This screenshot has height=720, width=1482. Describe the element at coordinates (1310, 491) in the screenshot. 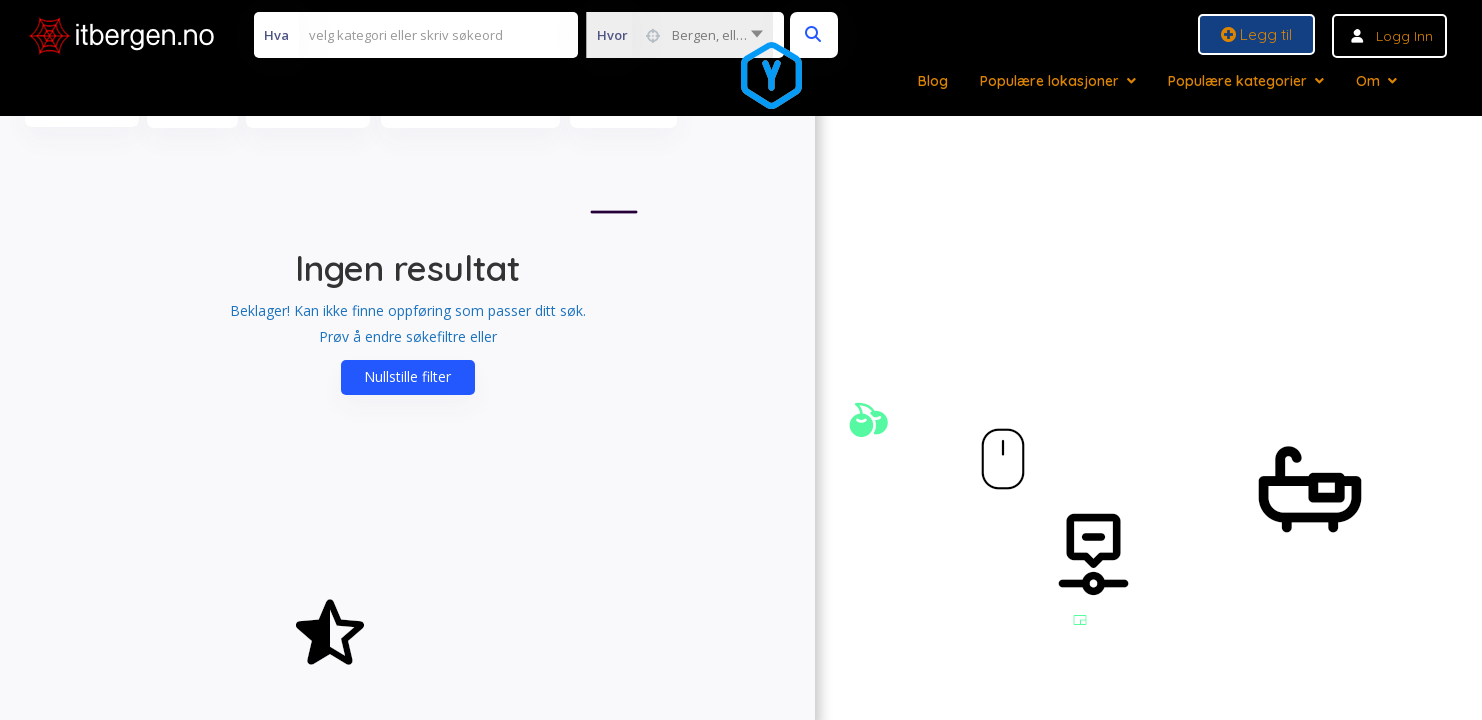

I see `indicates bathroom amenities available` at that location.